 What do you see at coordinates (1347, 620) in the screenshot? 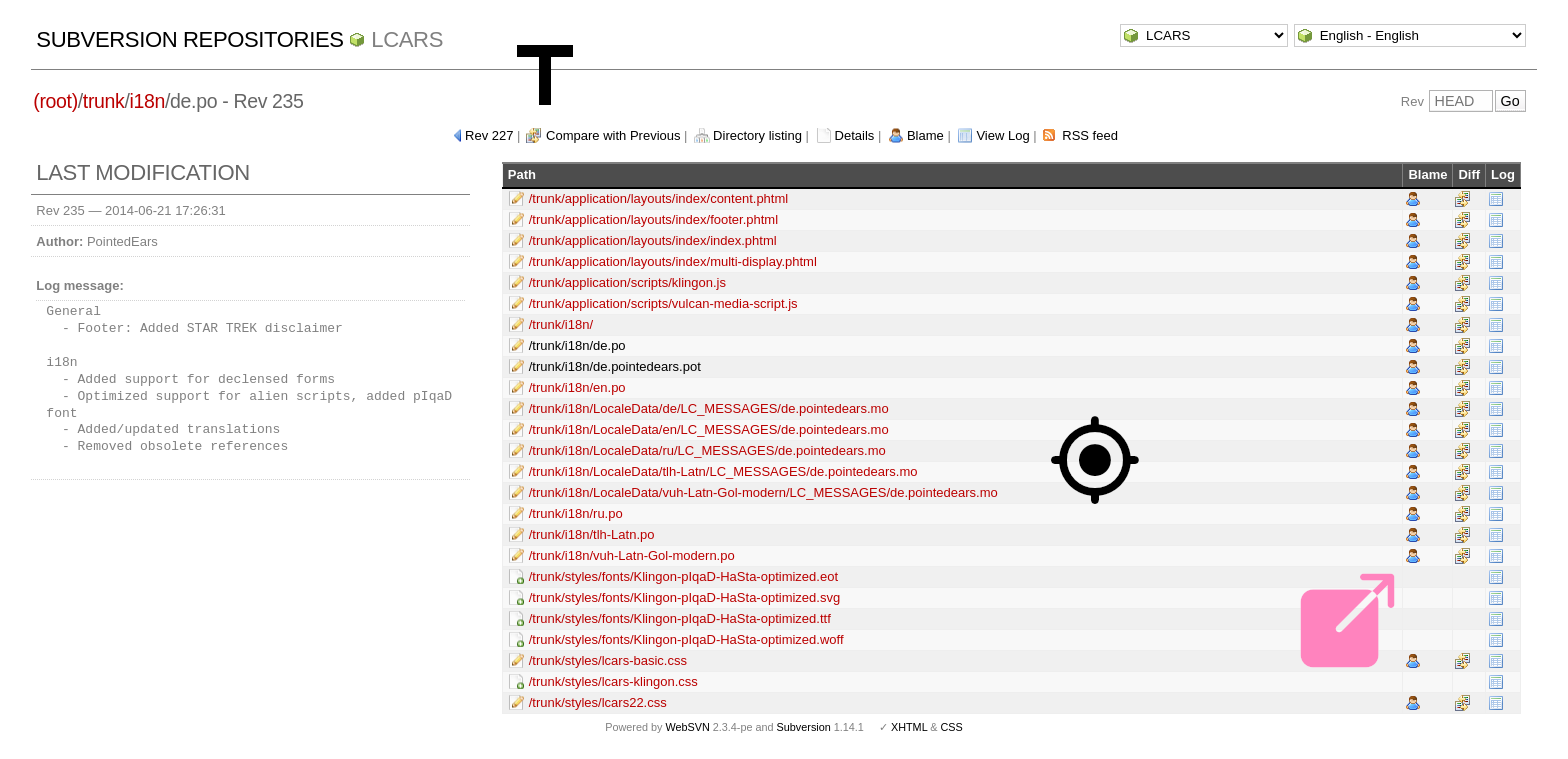
I see `open link in a new window` at bounding box center [1347, 620].